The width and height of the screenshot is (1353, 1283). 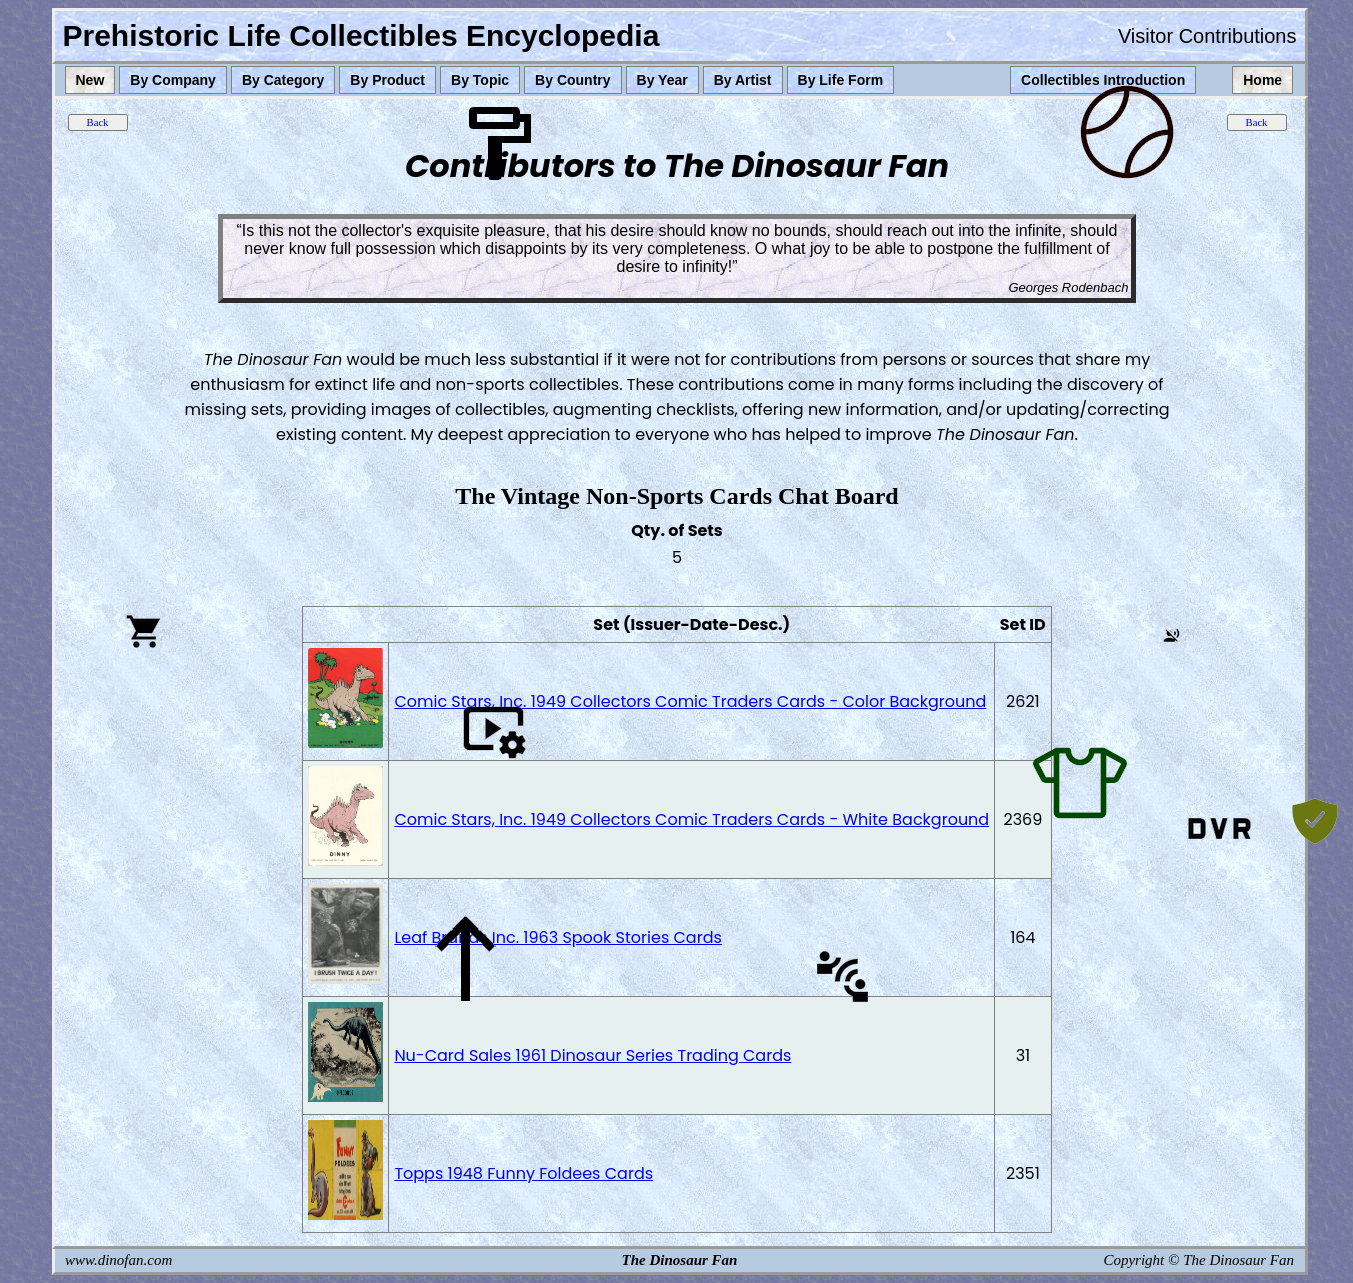 What do you see at coordinates (144, 631) in the screenshot?
I see `view your shopping cart` at bounding box center [144, 631].